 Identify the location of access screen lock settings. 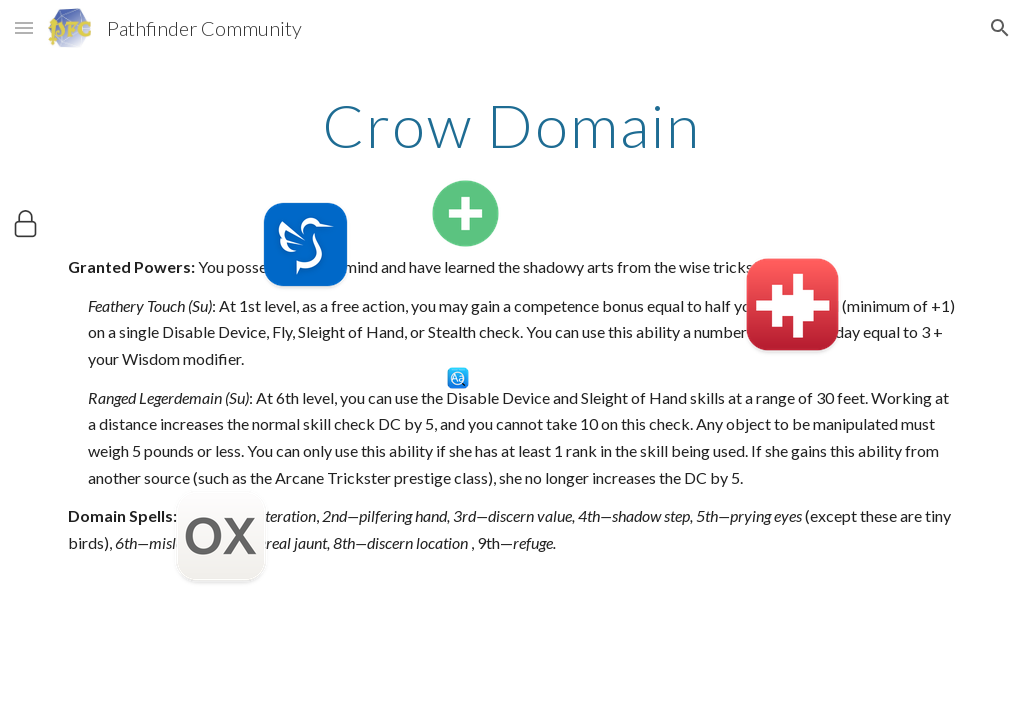
(25, 224).